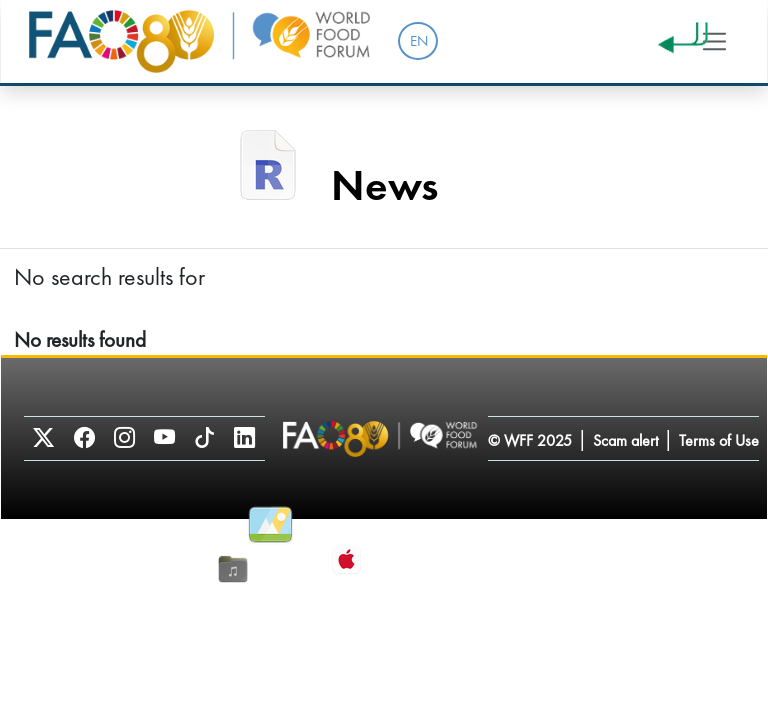 Image resolution: width=768 pixels, height=720 pixels. Describe the element at coordinates (682, 34) in the screenshot. I see `reply to all recipients of an email` at that location.